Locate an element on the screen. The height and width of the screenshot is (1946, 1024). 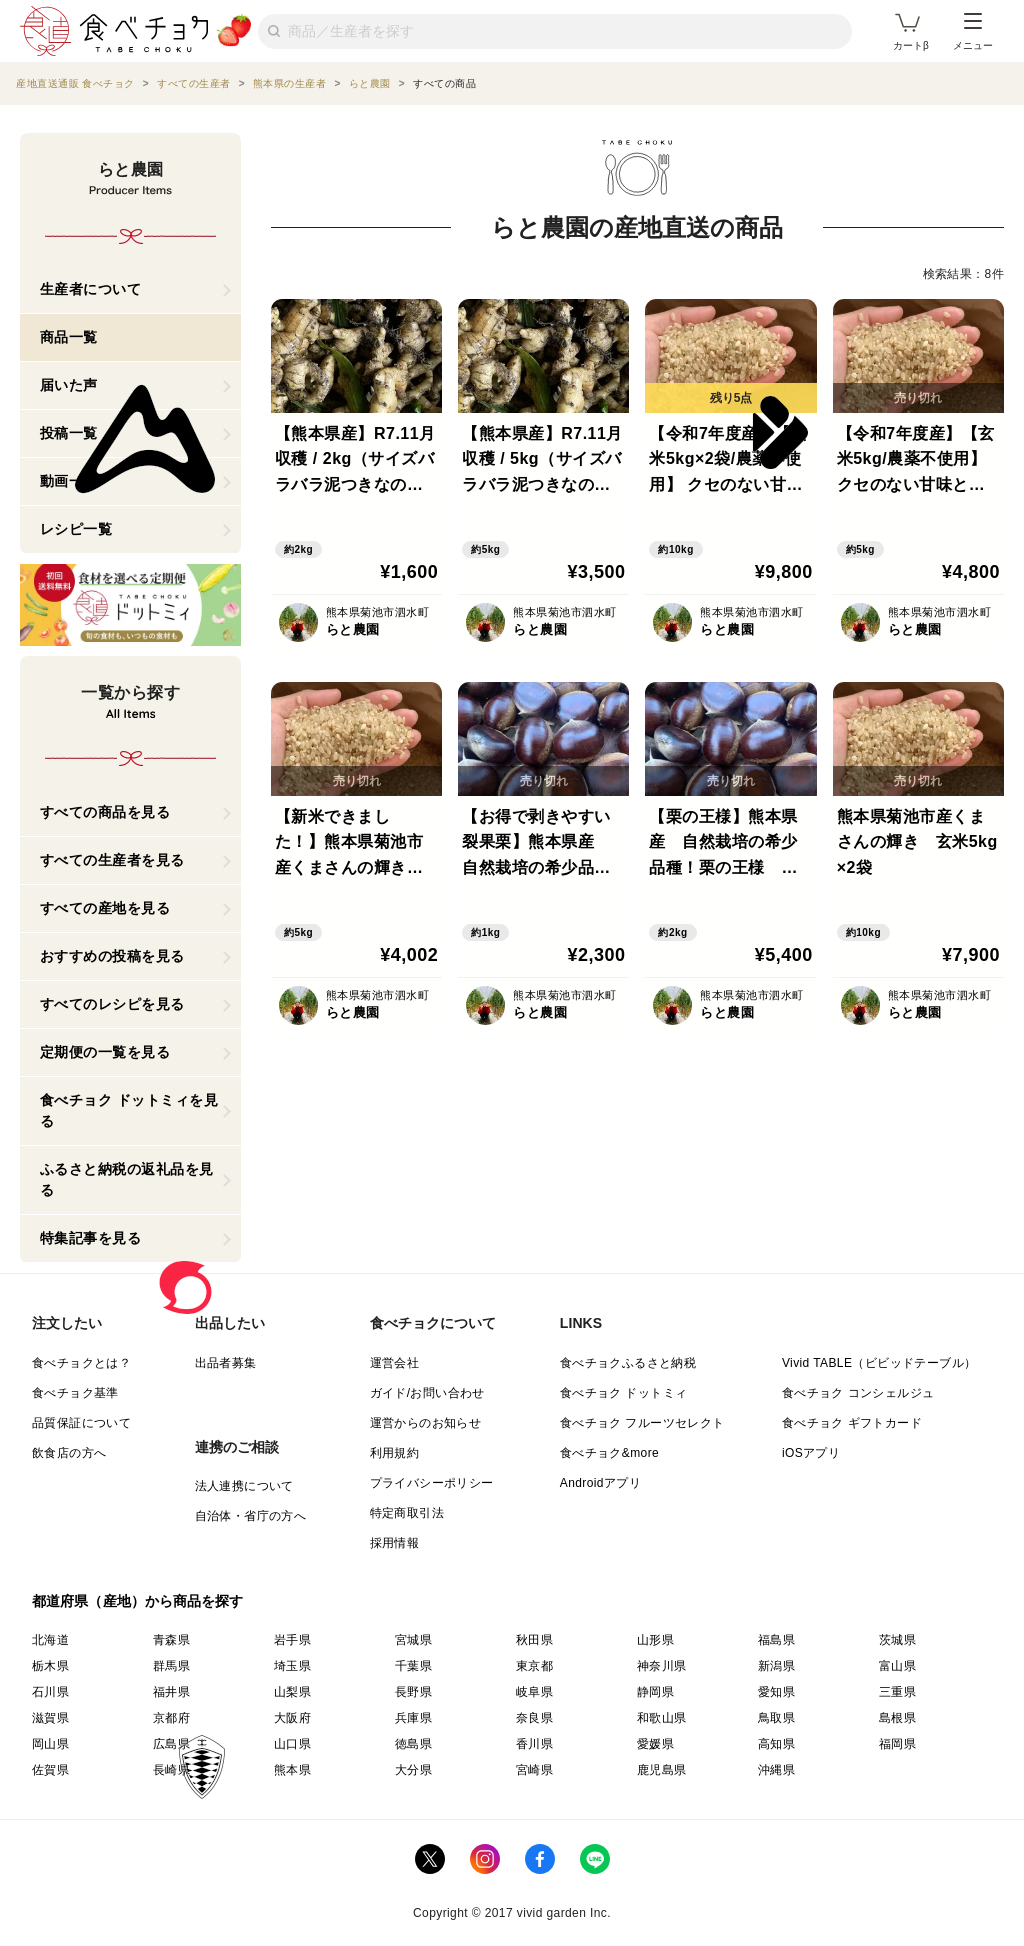
open the AllTrails app is located at coordinates (145, 439).